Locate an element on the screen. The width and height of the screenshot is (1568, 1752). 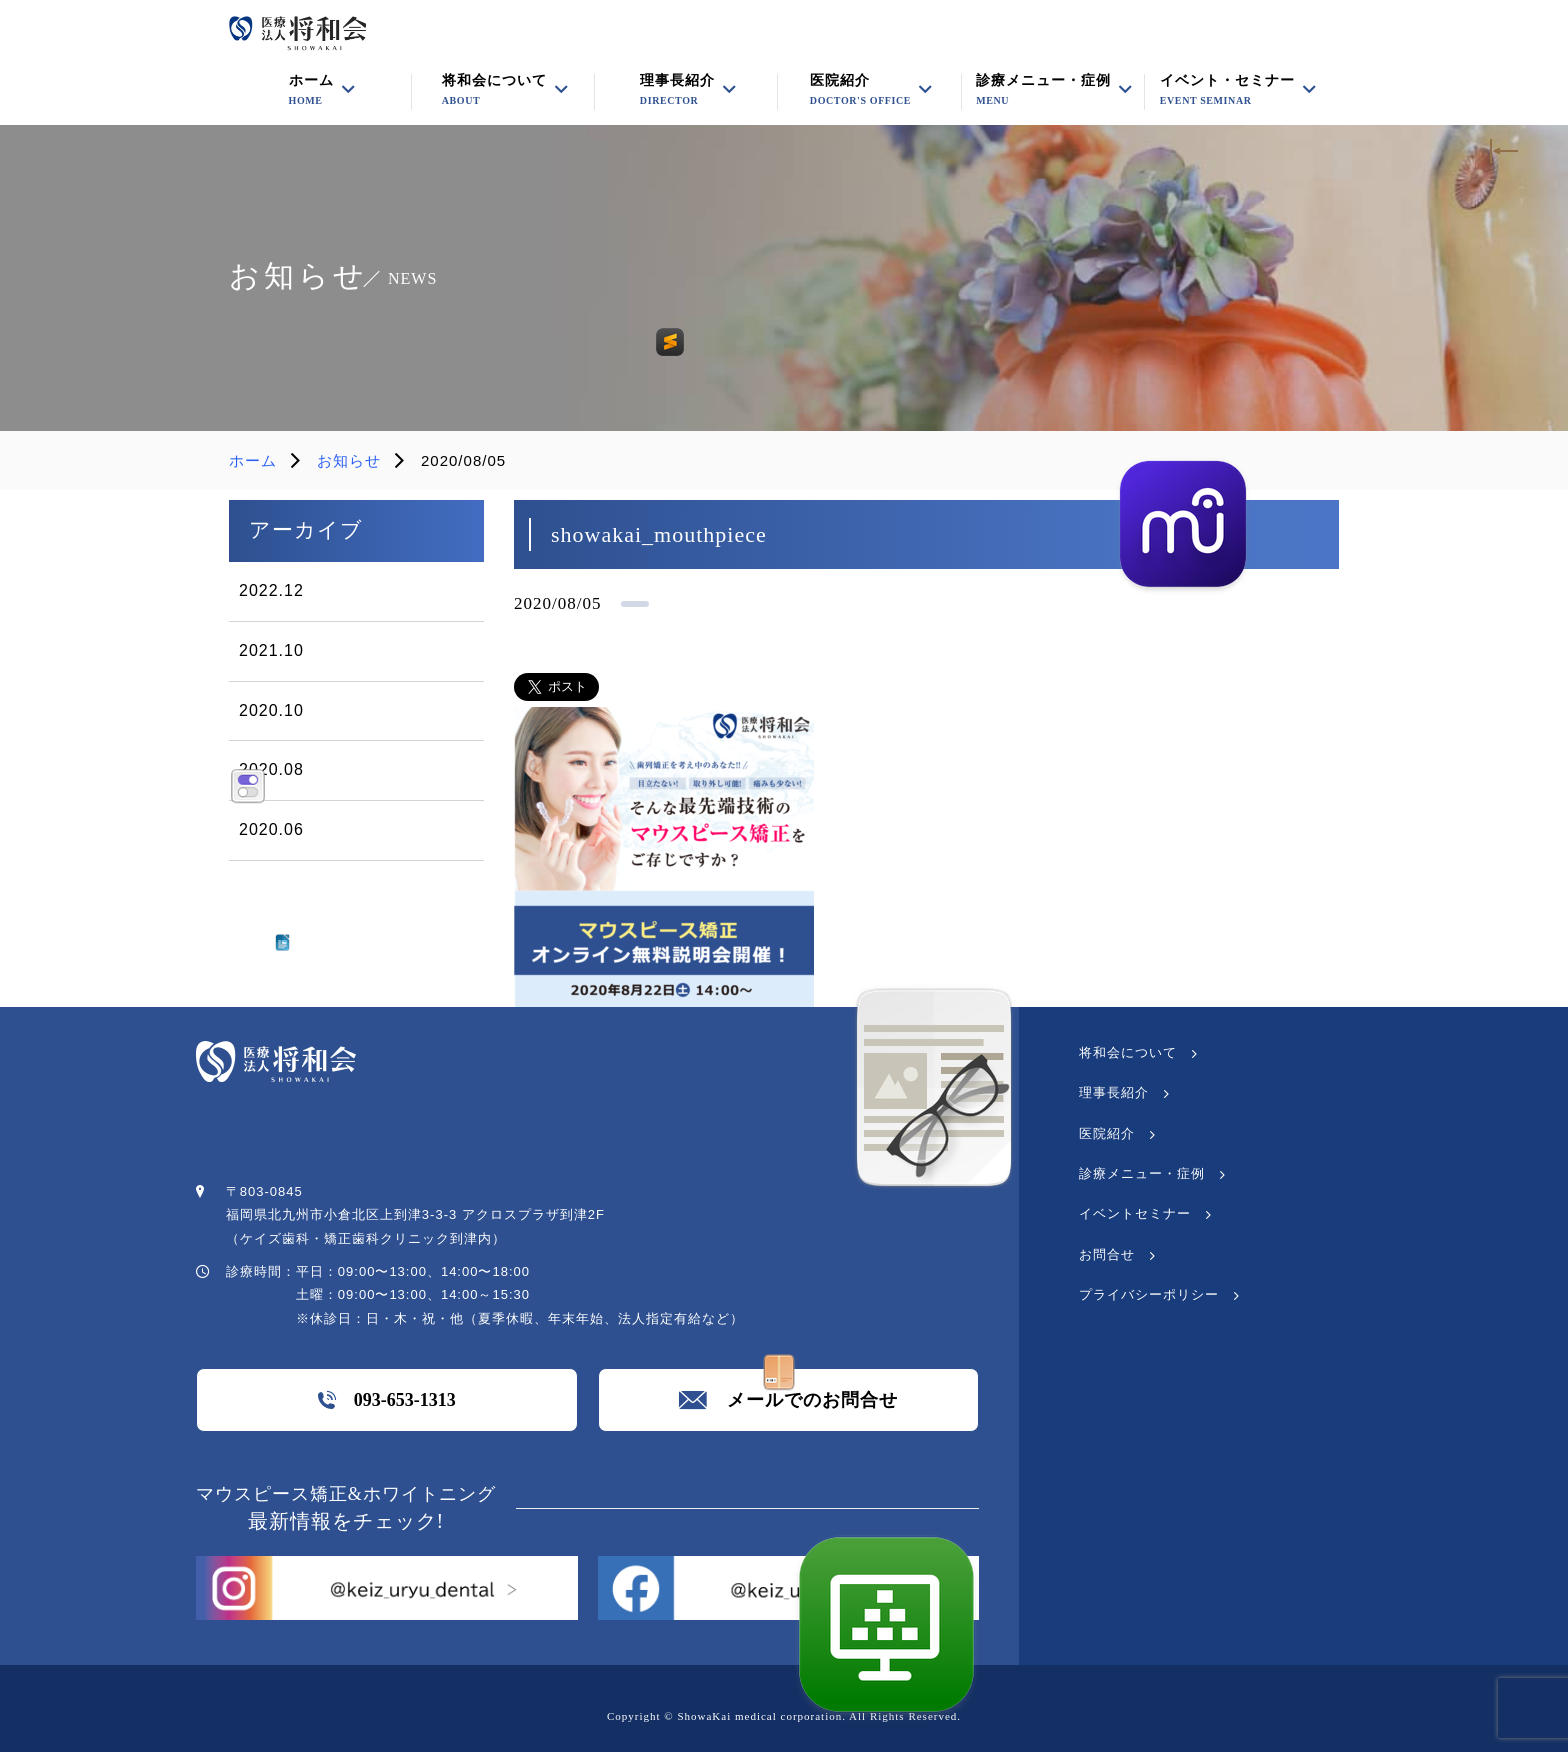
open MuseScore music notation app is located at coordinates (1183, 524).